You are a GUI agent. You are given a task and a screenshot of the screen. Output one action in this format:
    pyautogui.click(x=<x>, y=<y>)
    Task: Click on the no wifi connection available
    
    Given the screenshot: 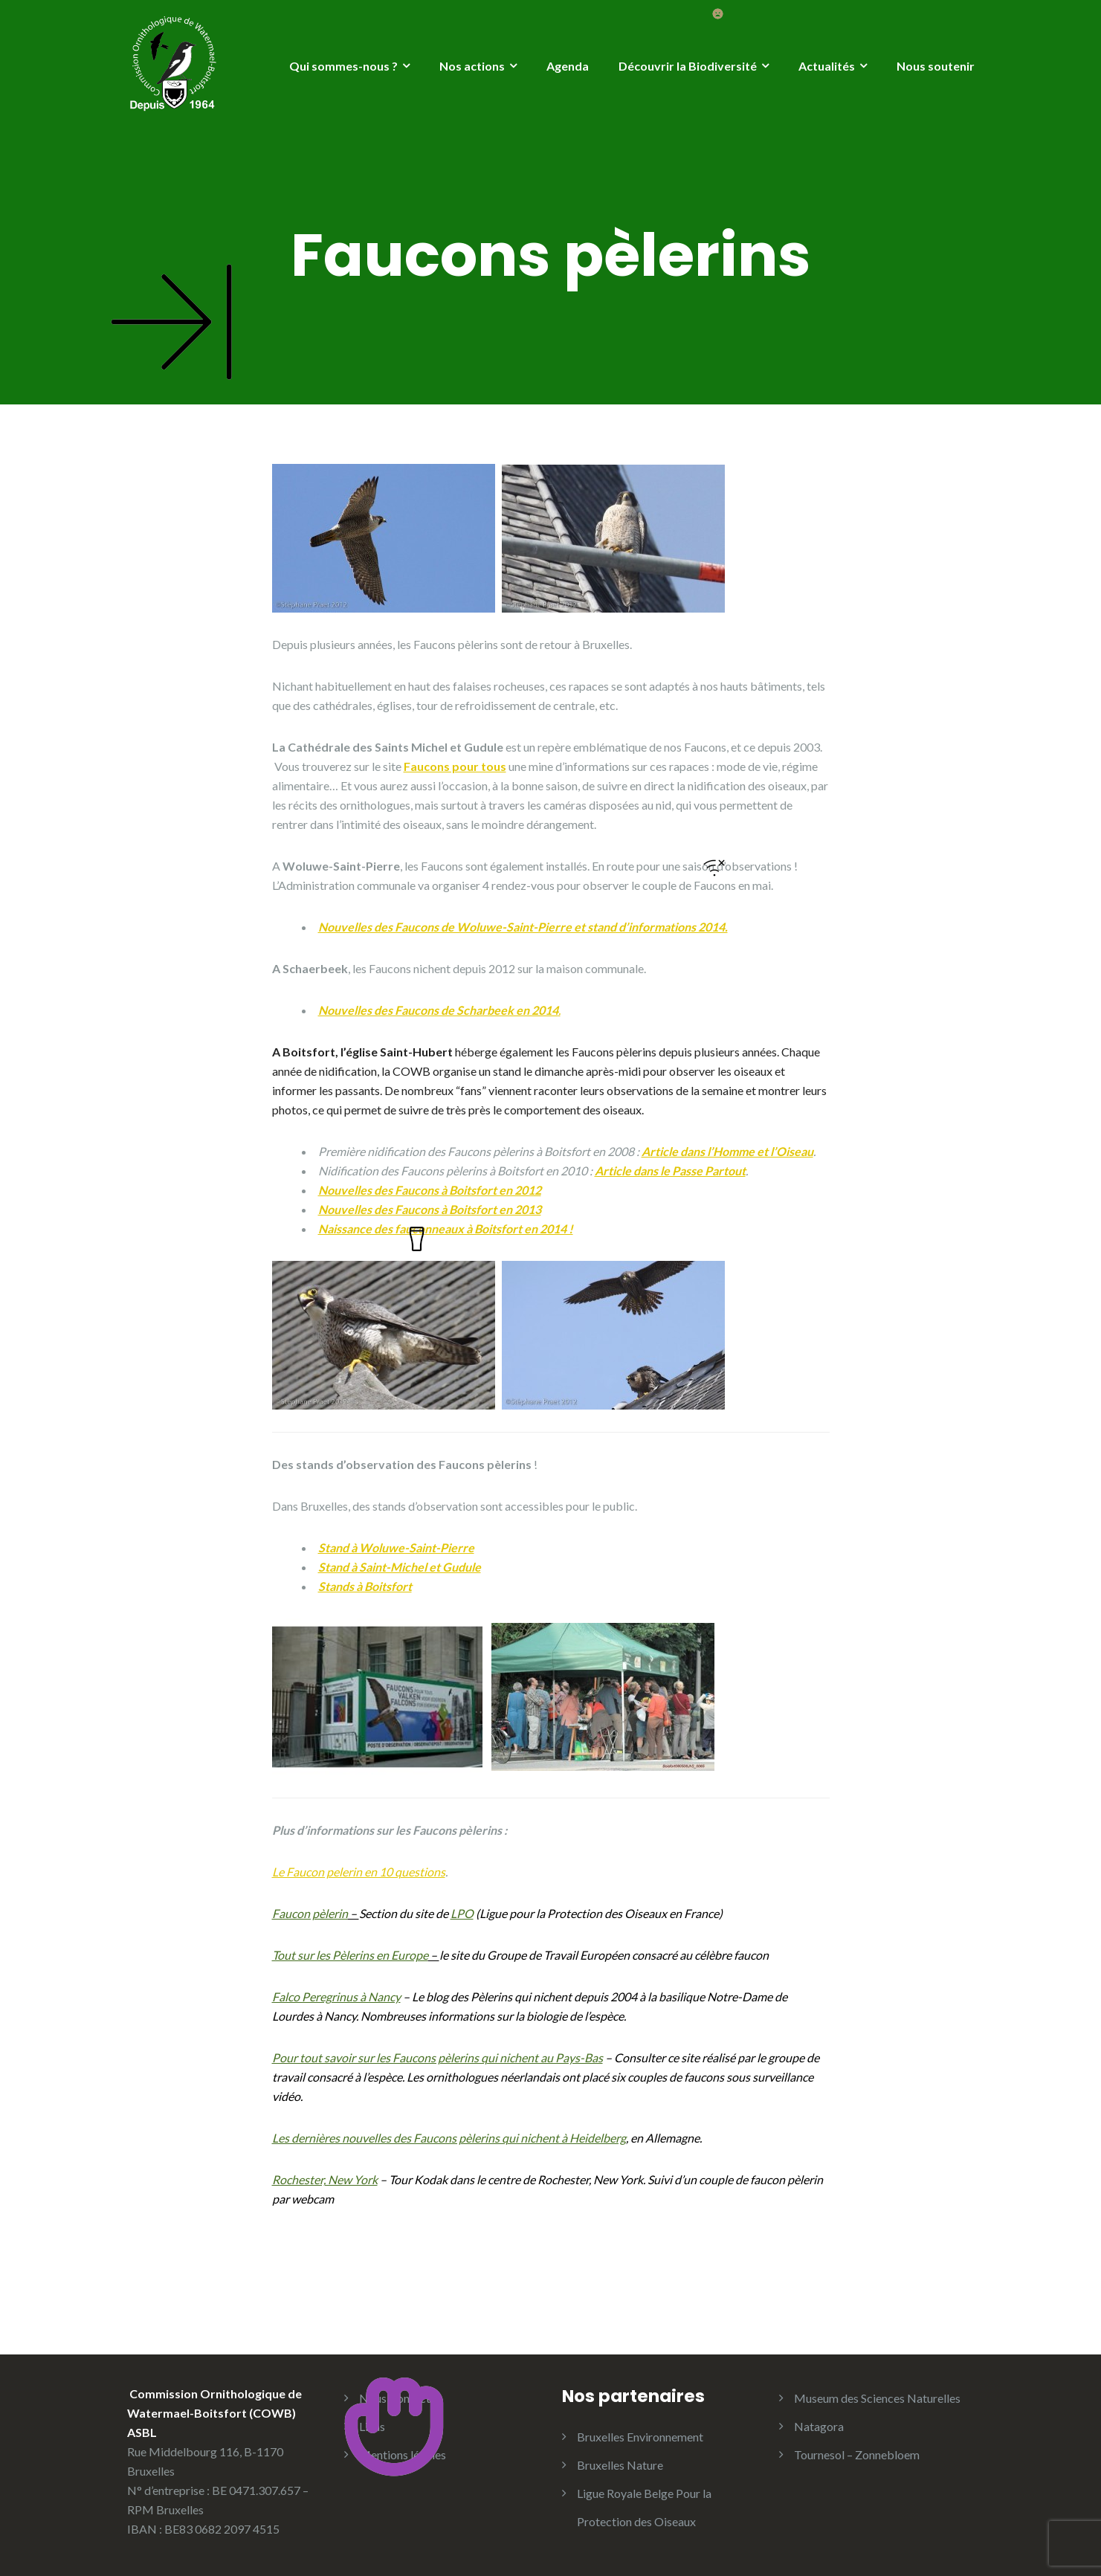 What is the action you would take?
    pyautogui.click(x=714, y=868)
    